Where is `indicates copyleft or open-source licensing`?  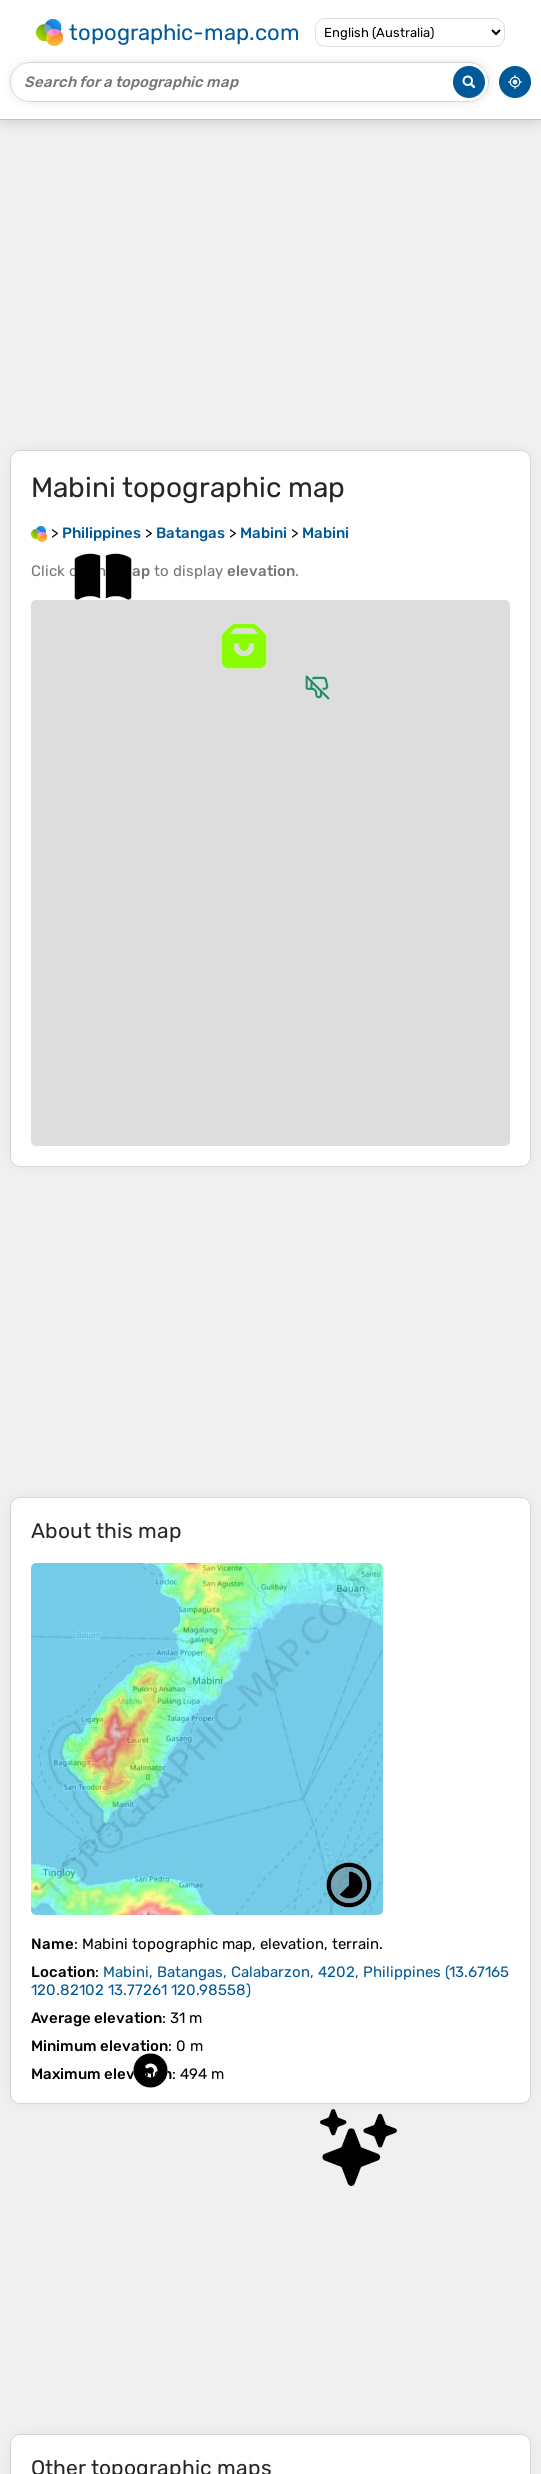
indicates copyleft or open-source licensing is located at coordinates (150, 2070).